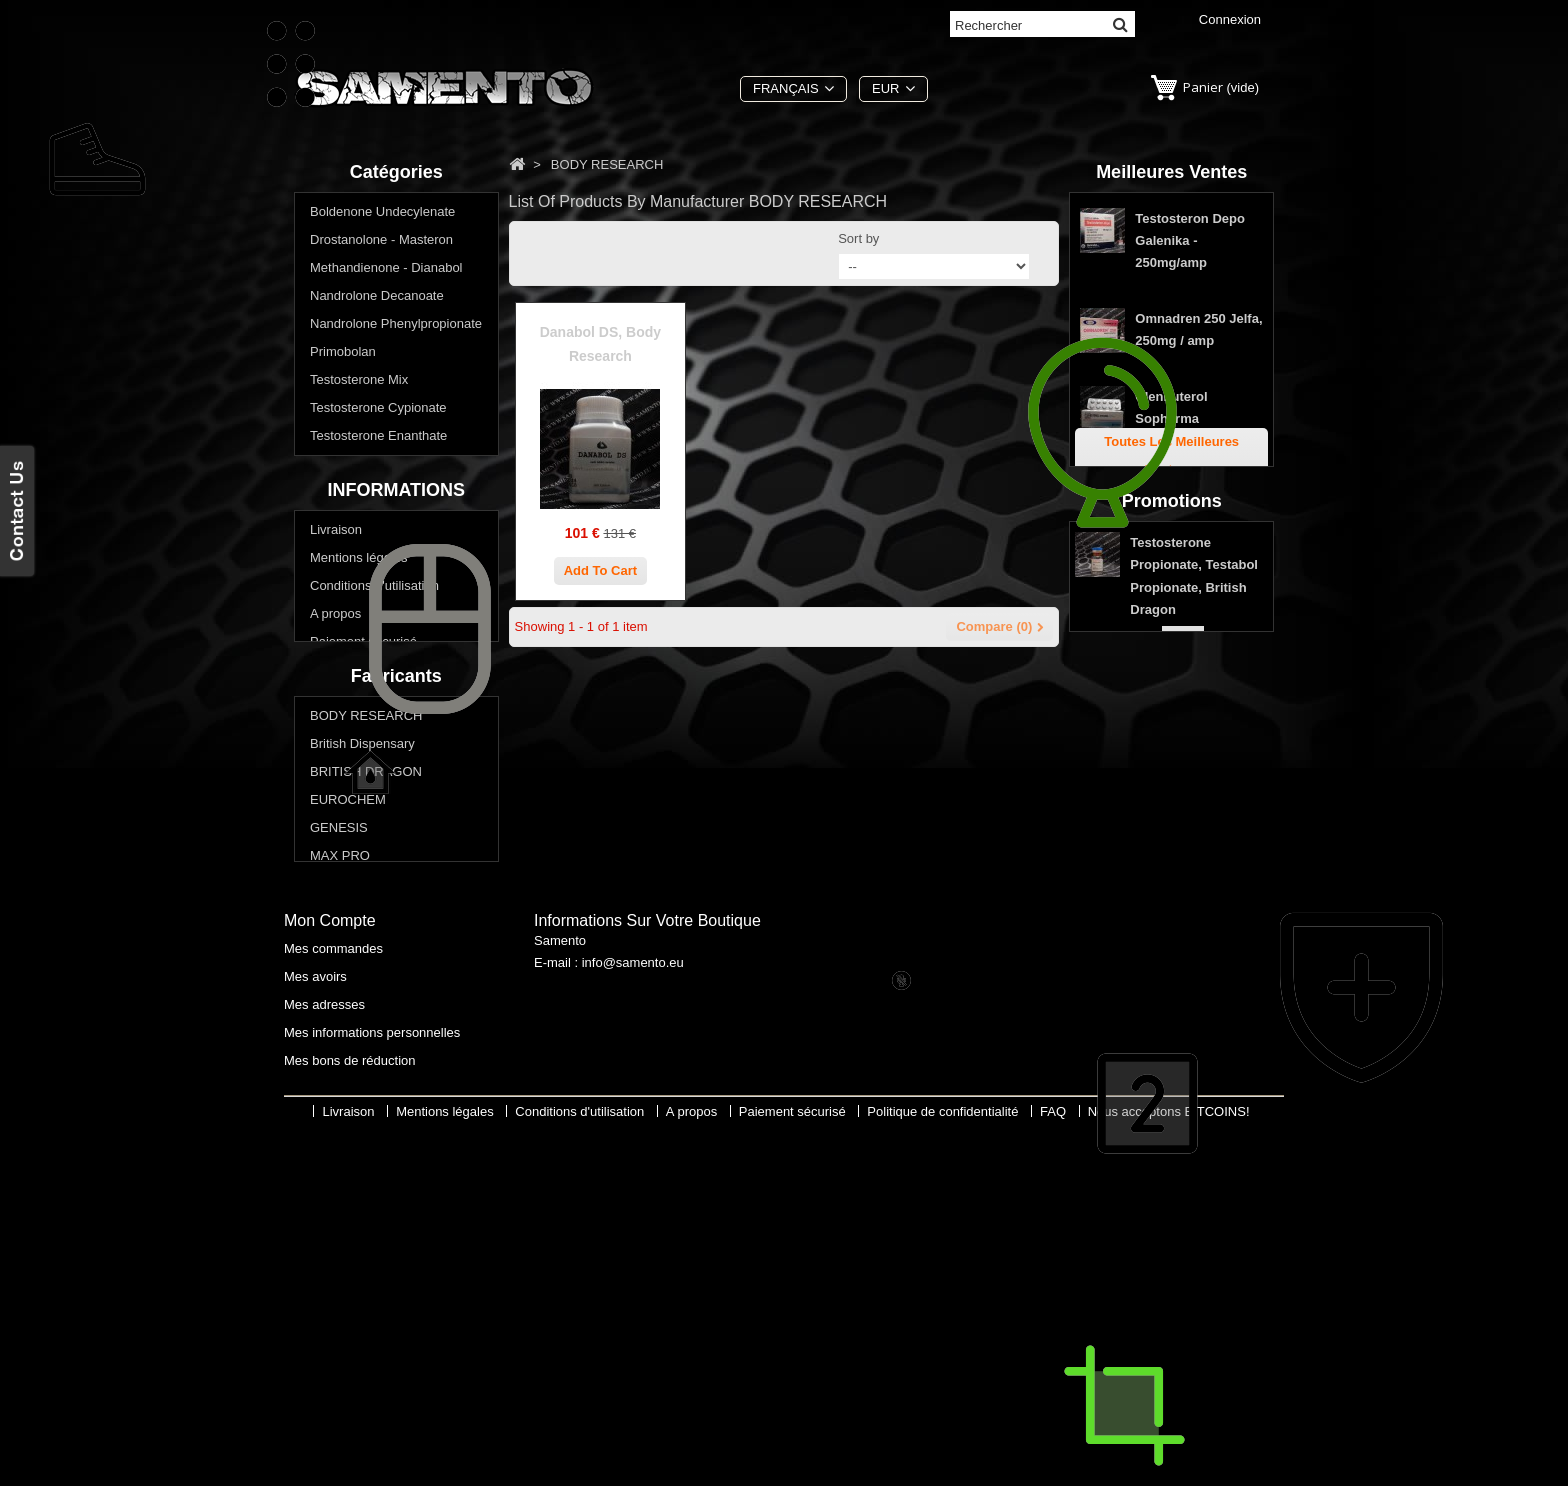  I want to click on mouse input device settings, so click(430, 629).